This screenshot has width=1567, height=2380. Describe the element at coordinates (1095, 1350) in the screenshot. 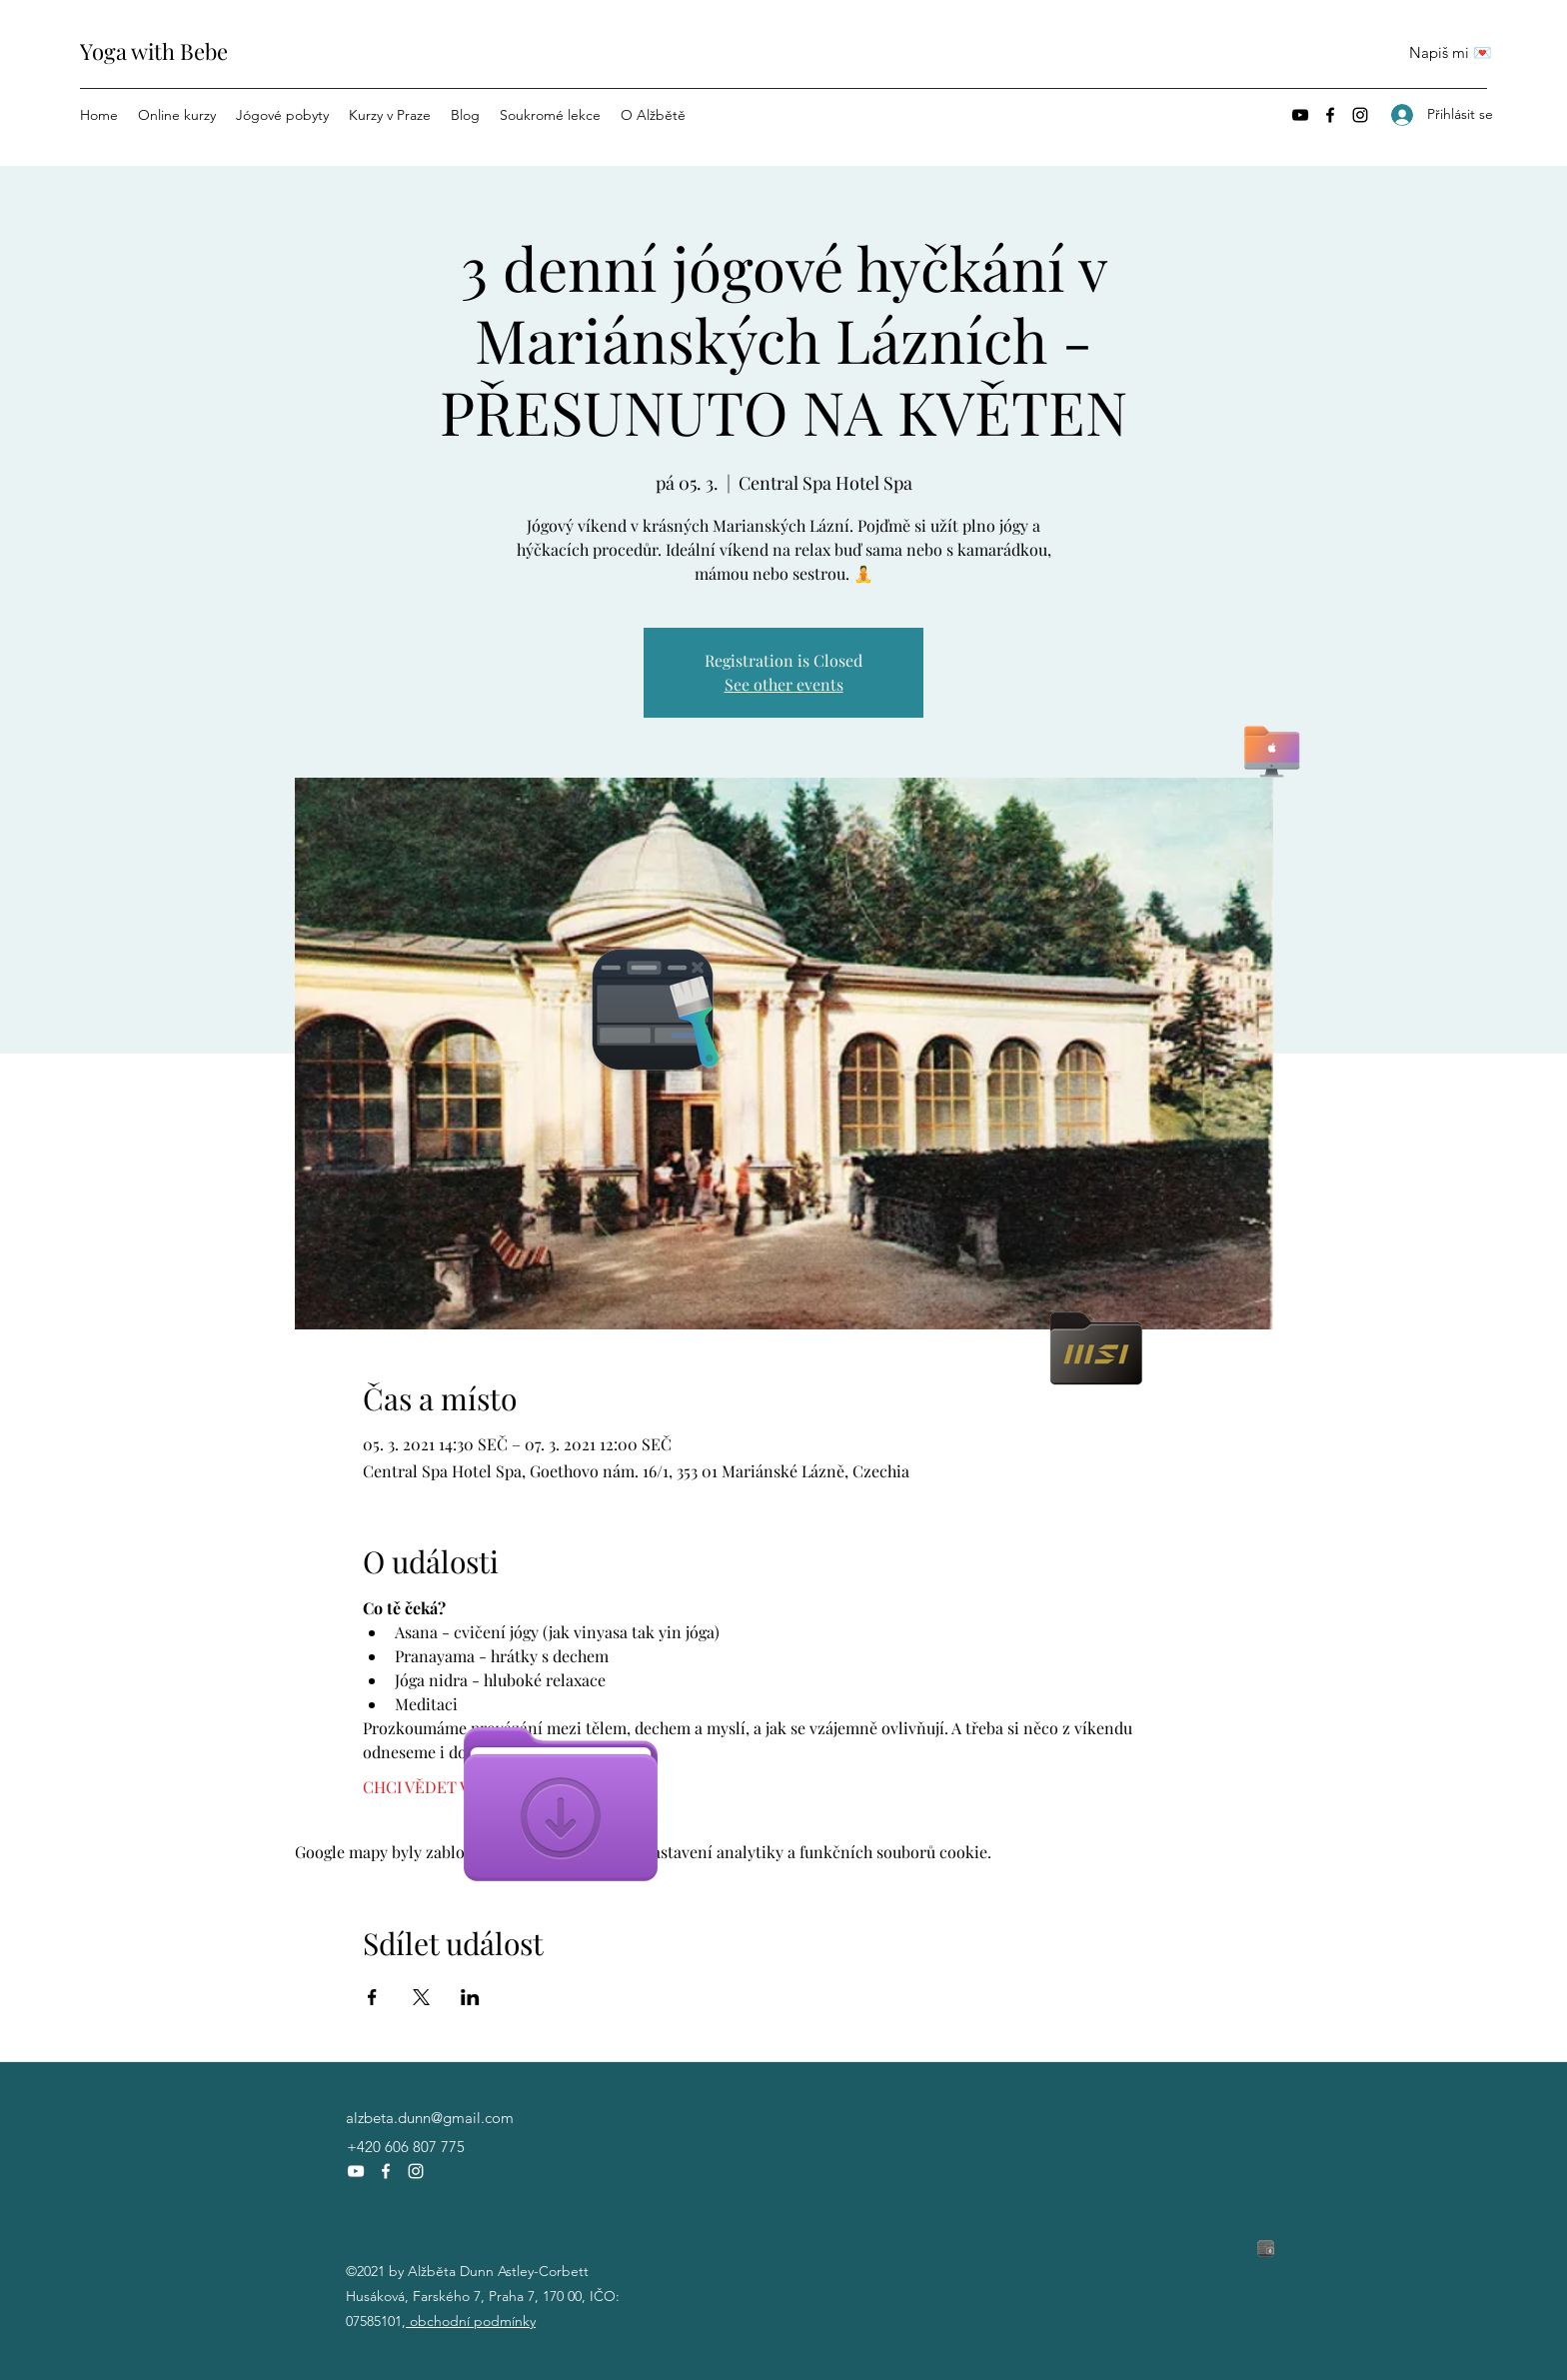

I see `open MSI branded folder` at that location.